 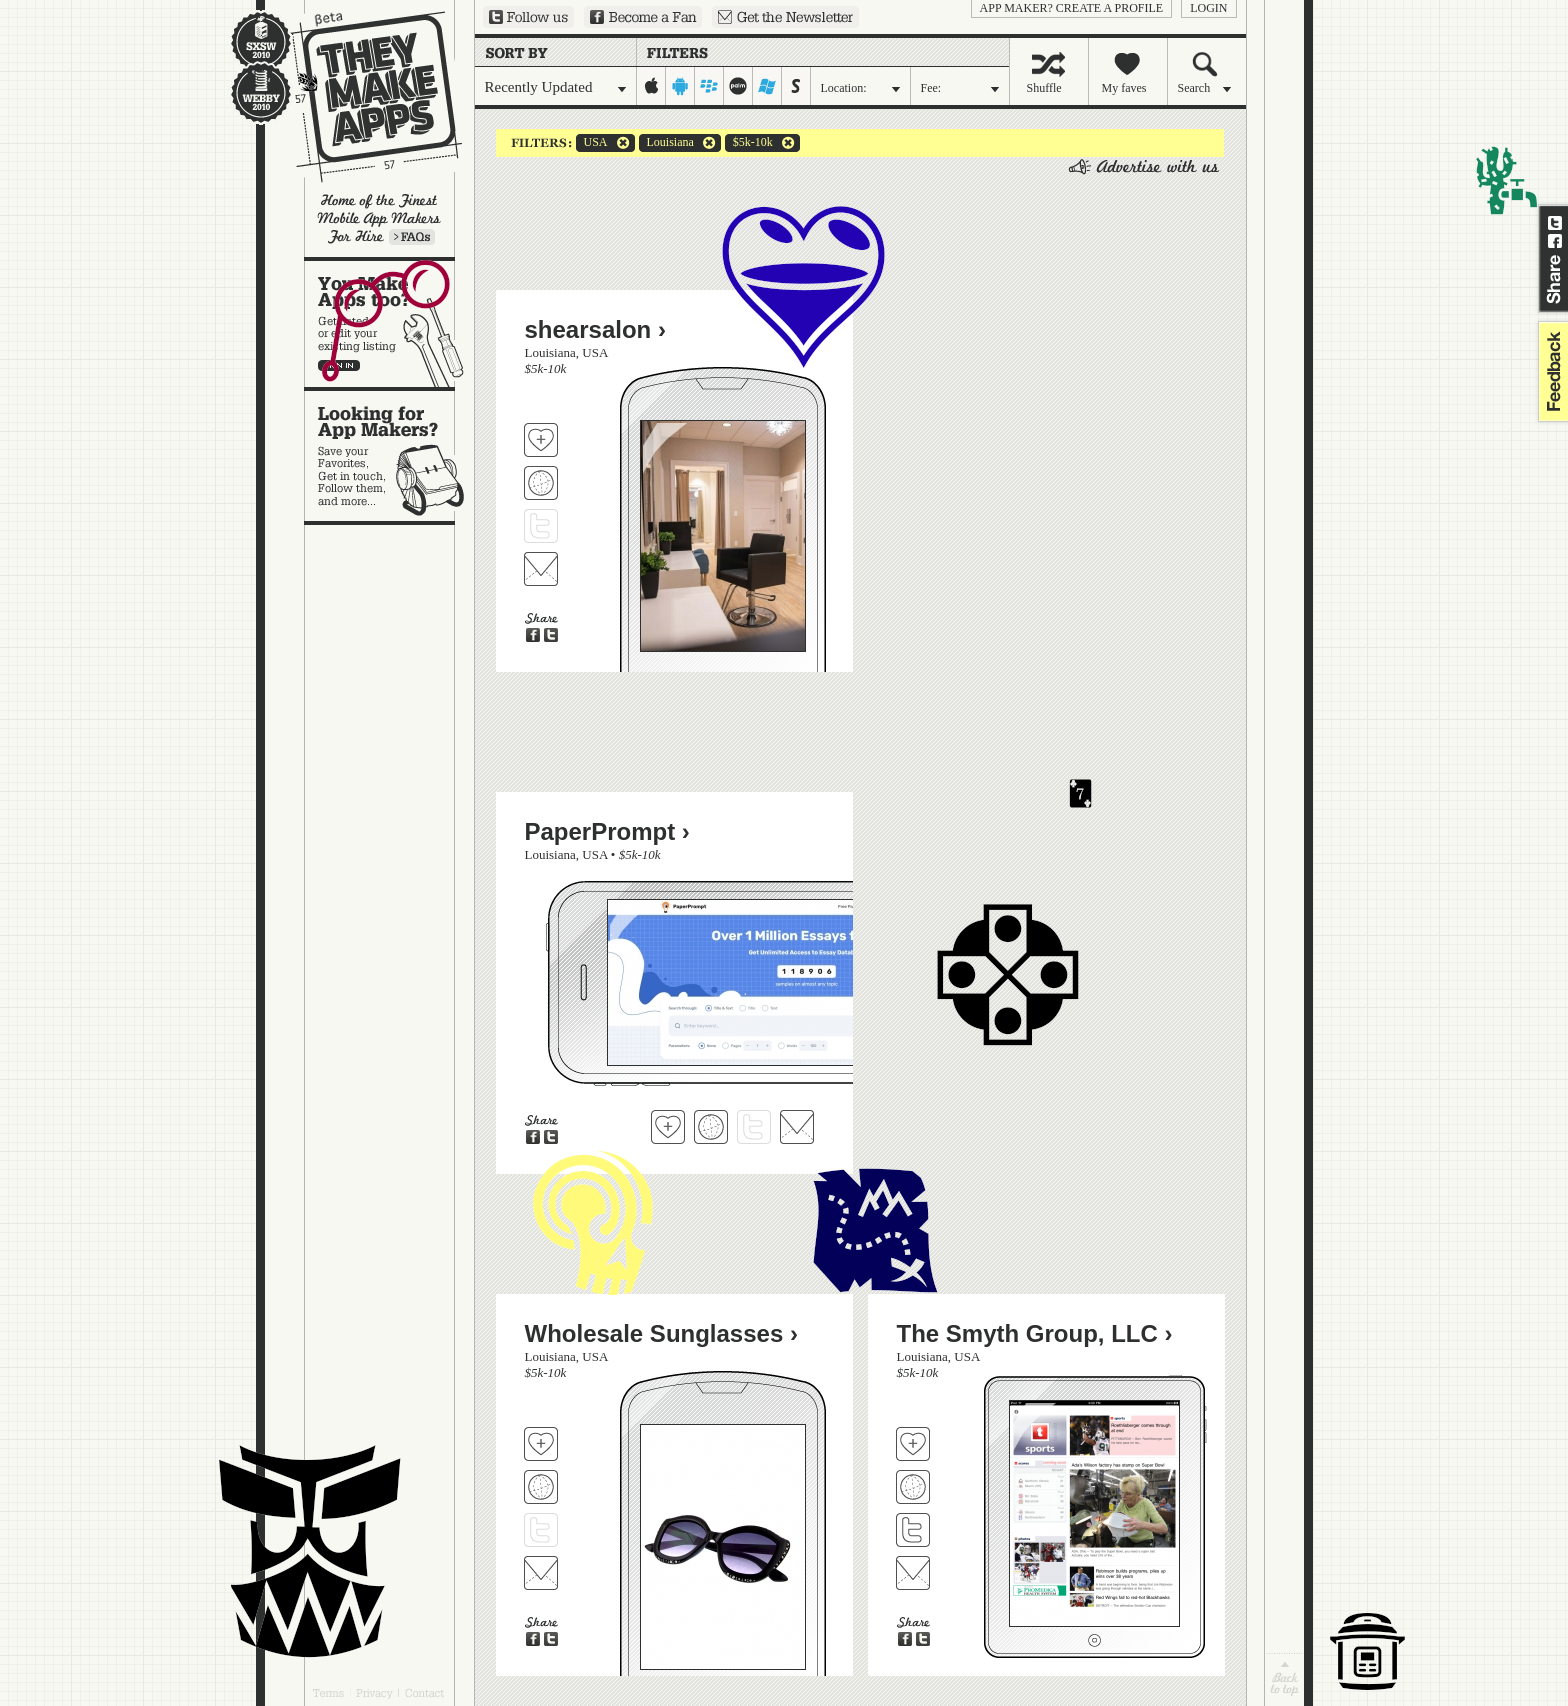 I want to click on indicates a fragile or special health/life status in a game, so click(x=802, y=286).